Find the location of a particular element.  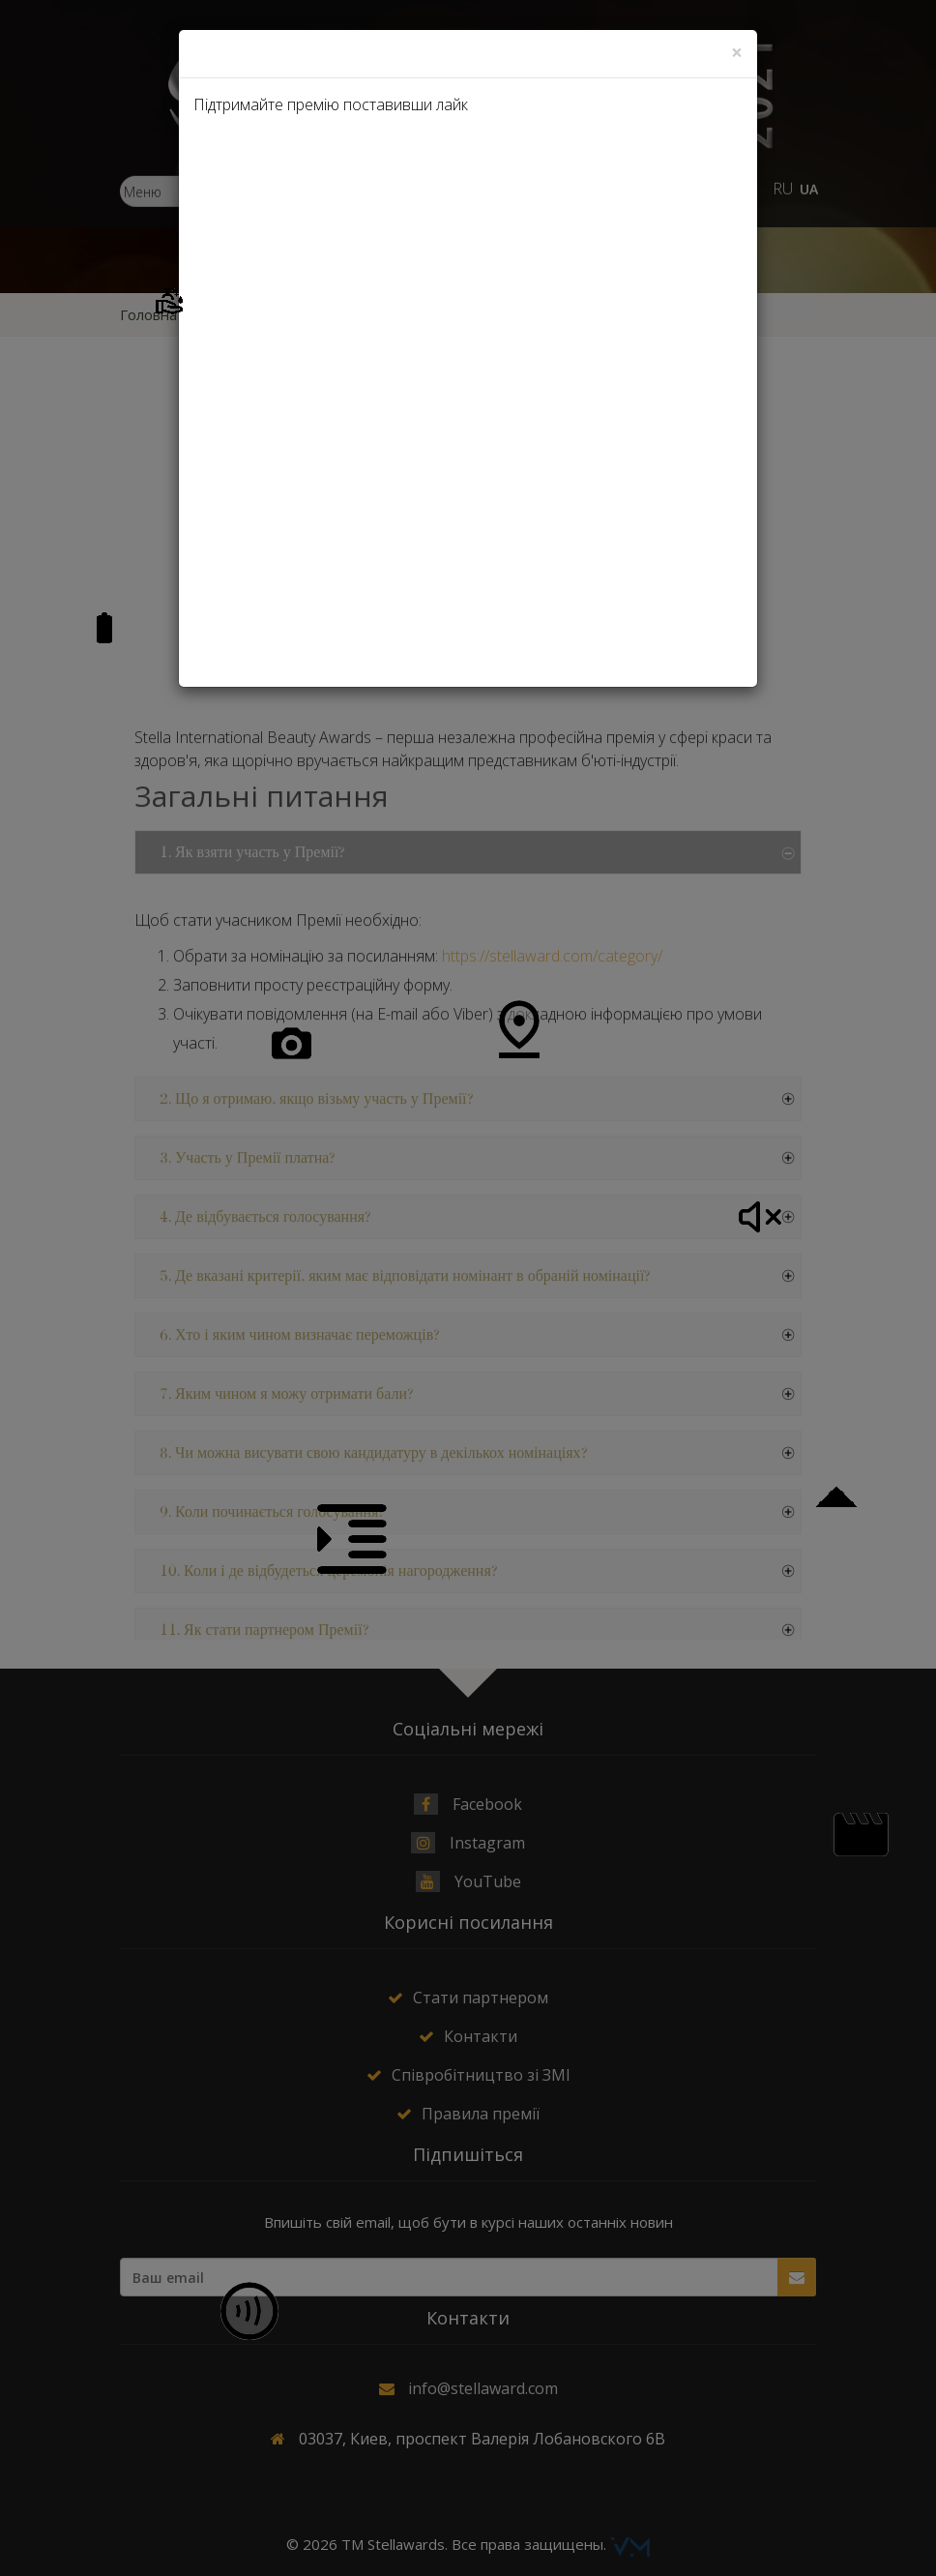

tap to pay with contactless payment is located at coordinates (249, 2311).